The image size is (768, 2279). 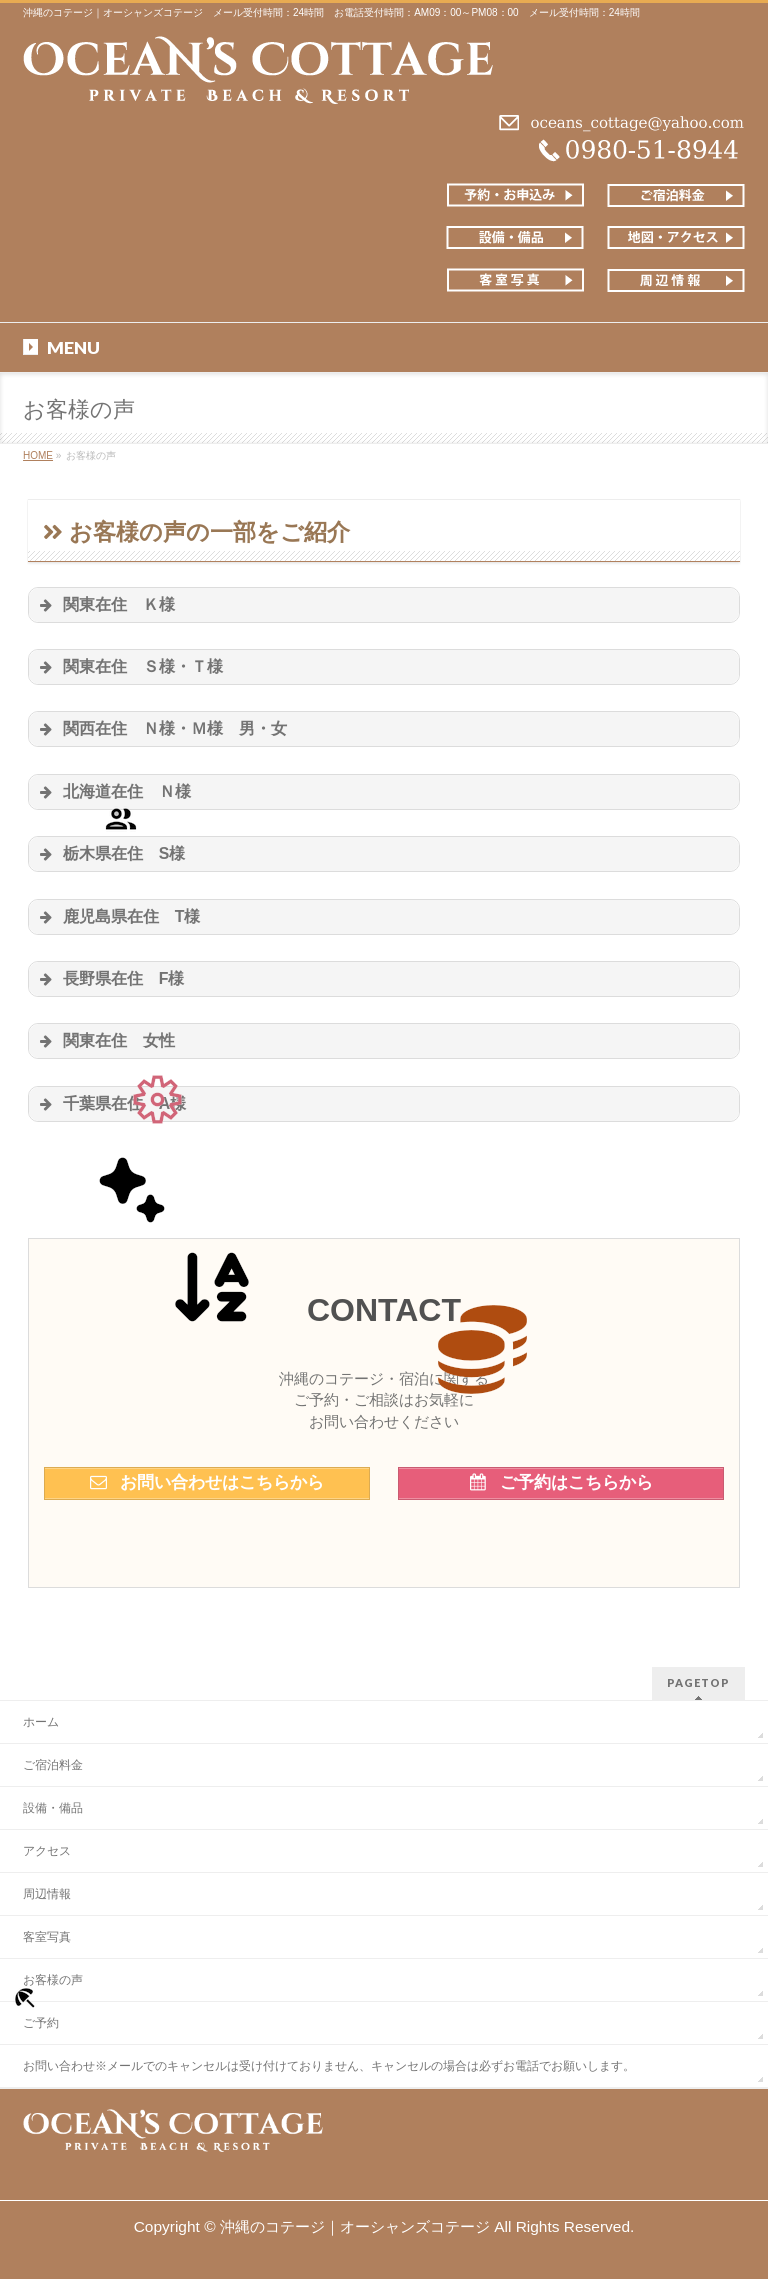 I want to click on access beach or vacation-related features, so click(x=25, y=1998).